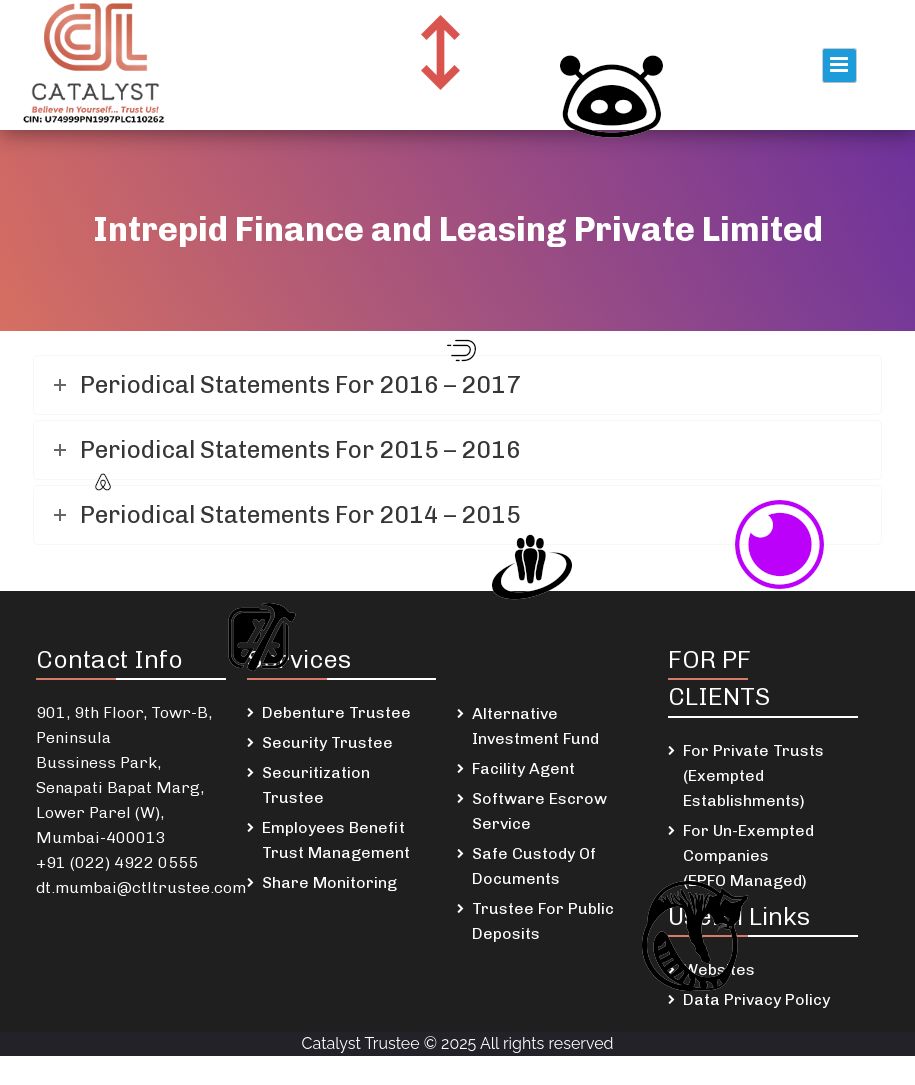  I want to click on open xcode development environment, so click(262, 637).